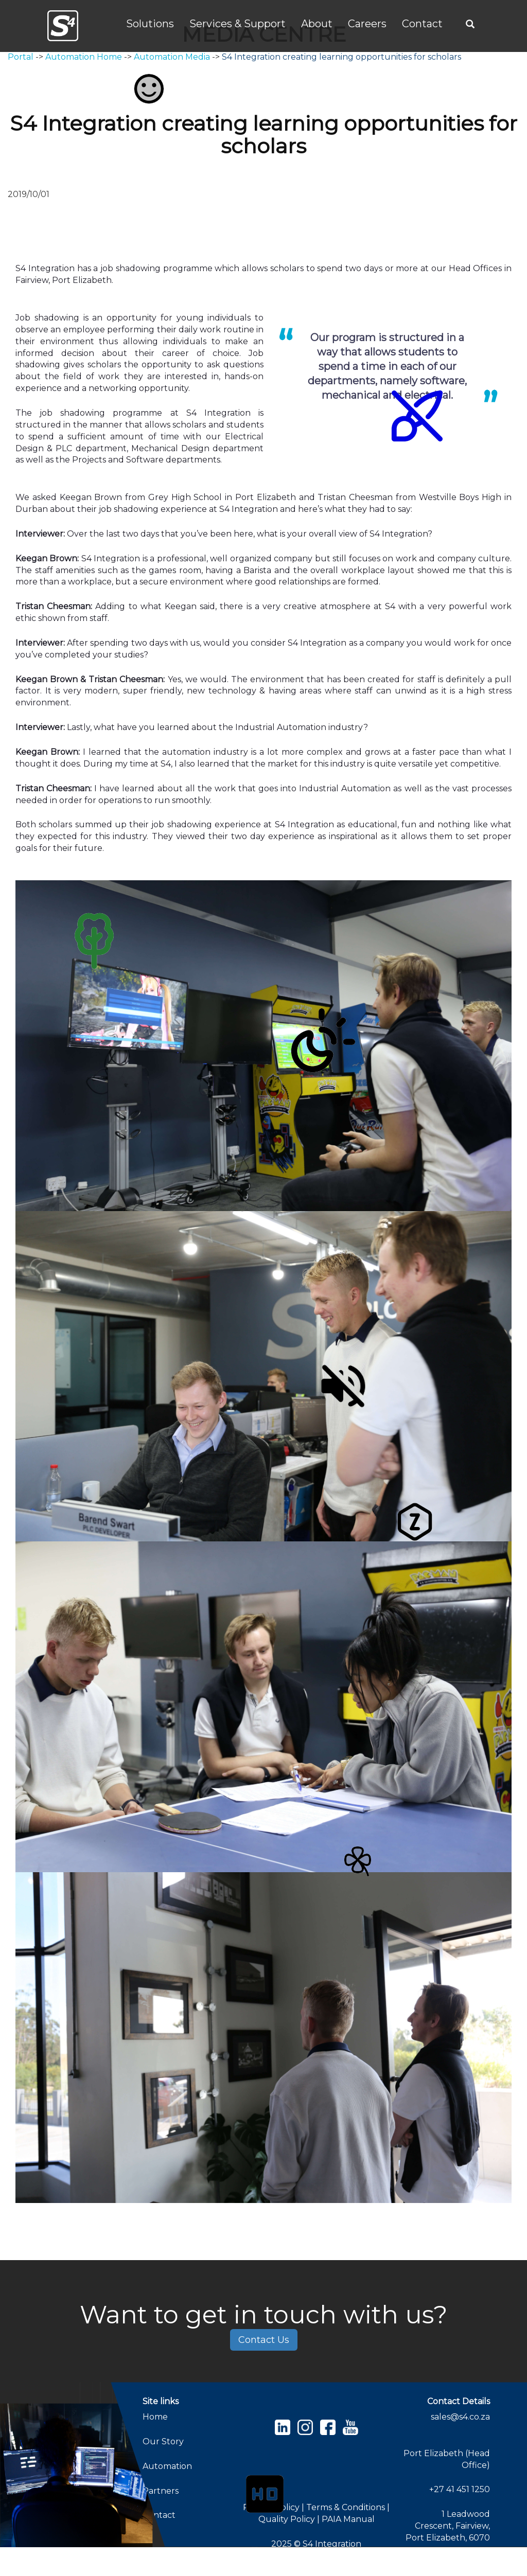  I want to click on toggle between light and dark mode, so click(322, 1042).